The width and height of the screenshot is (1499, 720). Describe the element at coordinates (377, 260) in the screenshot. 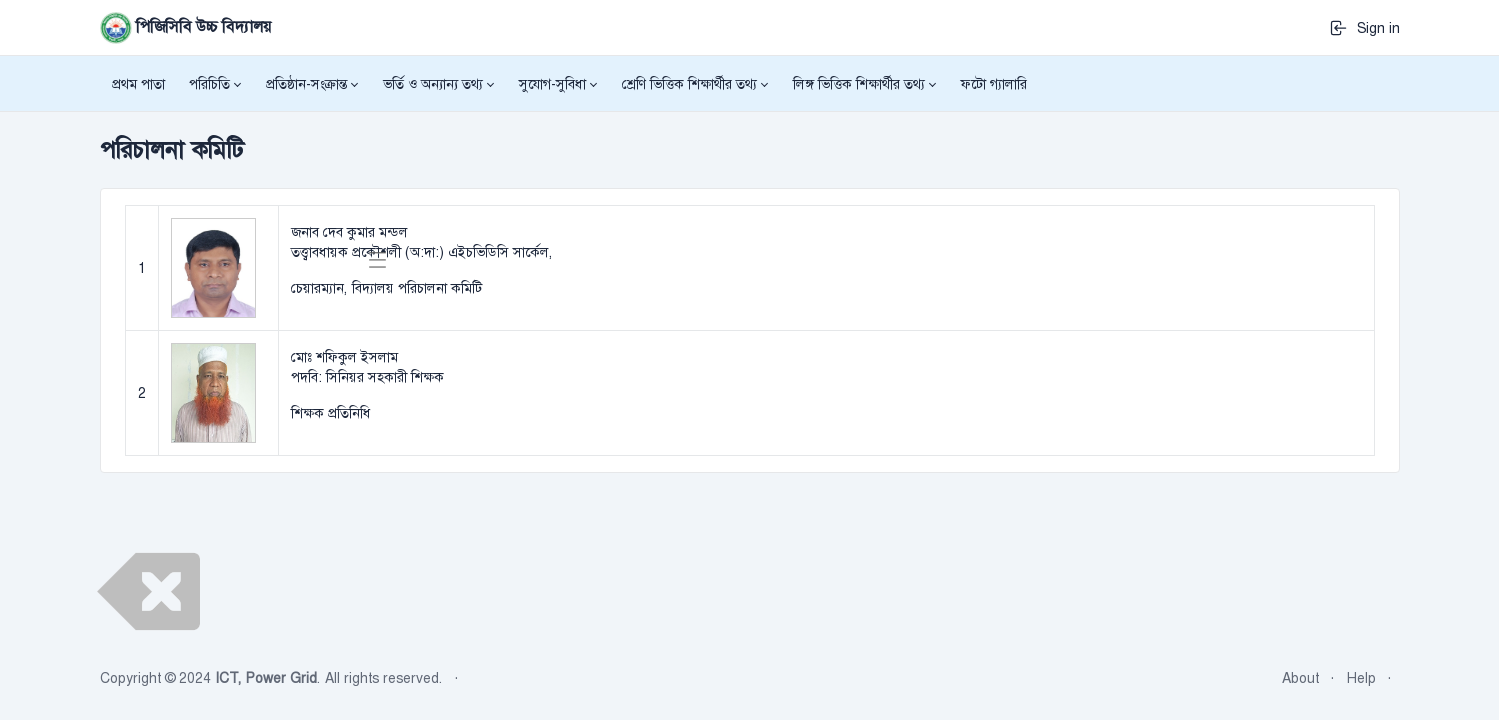

I see `open navigation menu` at that location.